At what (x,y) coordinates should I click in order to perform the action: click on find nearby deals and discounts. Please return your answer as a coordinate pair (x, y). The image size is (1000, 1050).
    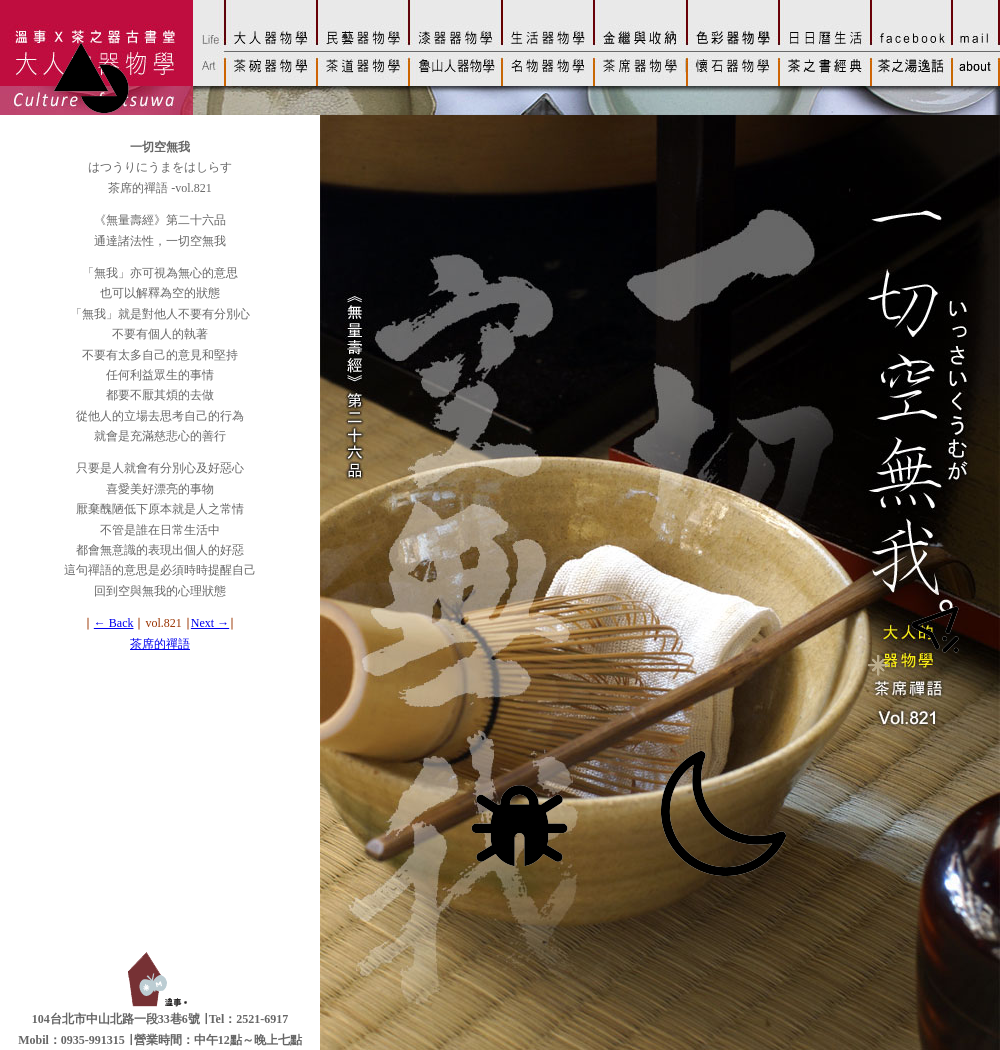
    Looking at the image, I should click on (935, 629).